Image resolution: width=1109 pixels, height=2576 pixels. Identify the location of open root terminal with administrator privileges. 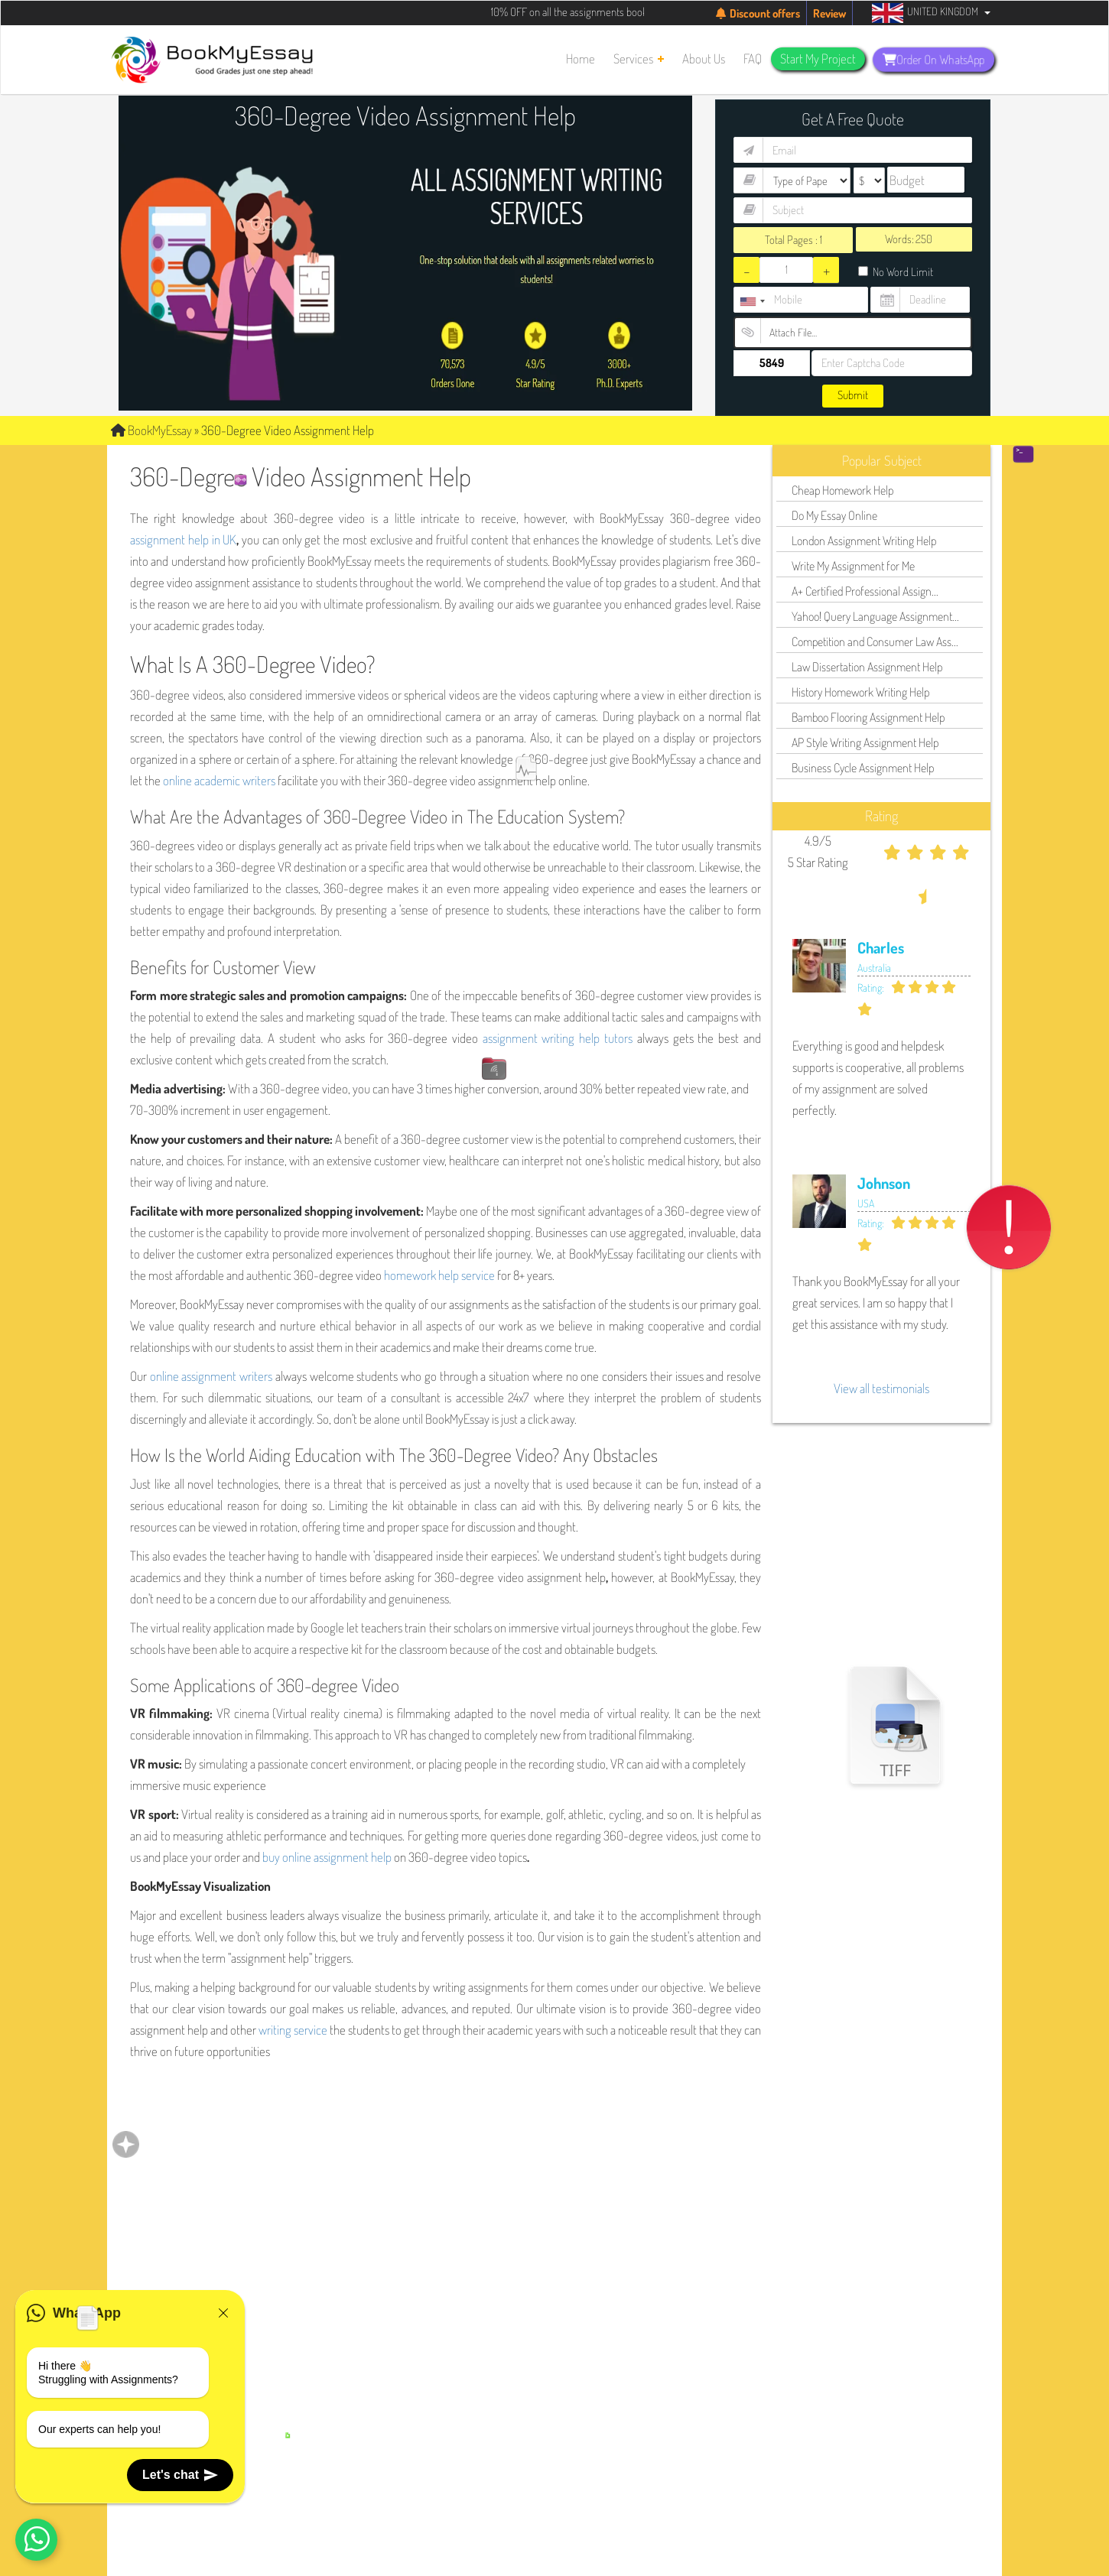
(1023, 454).